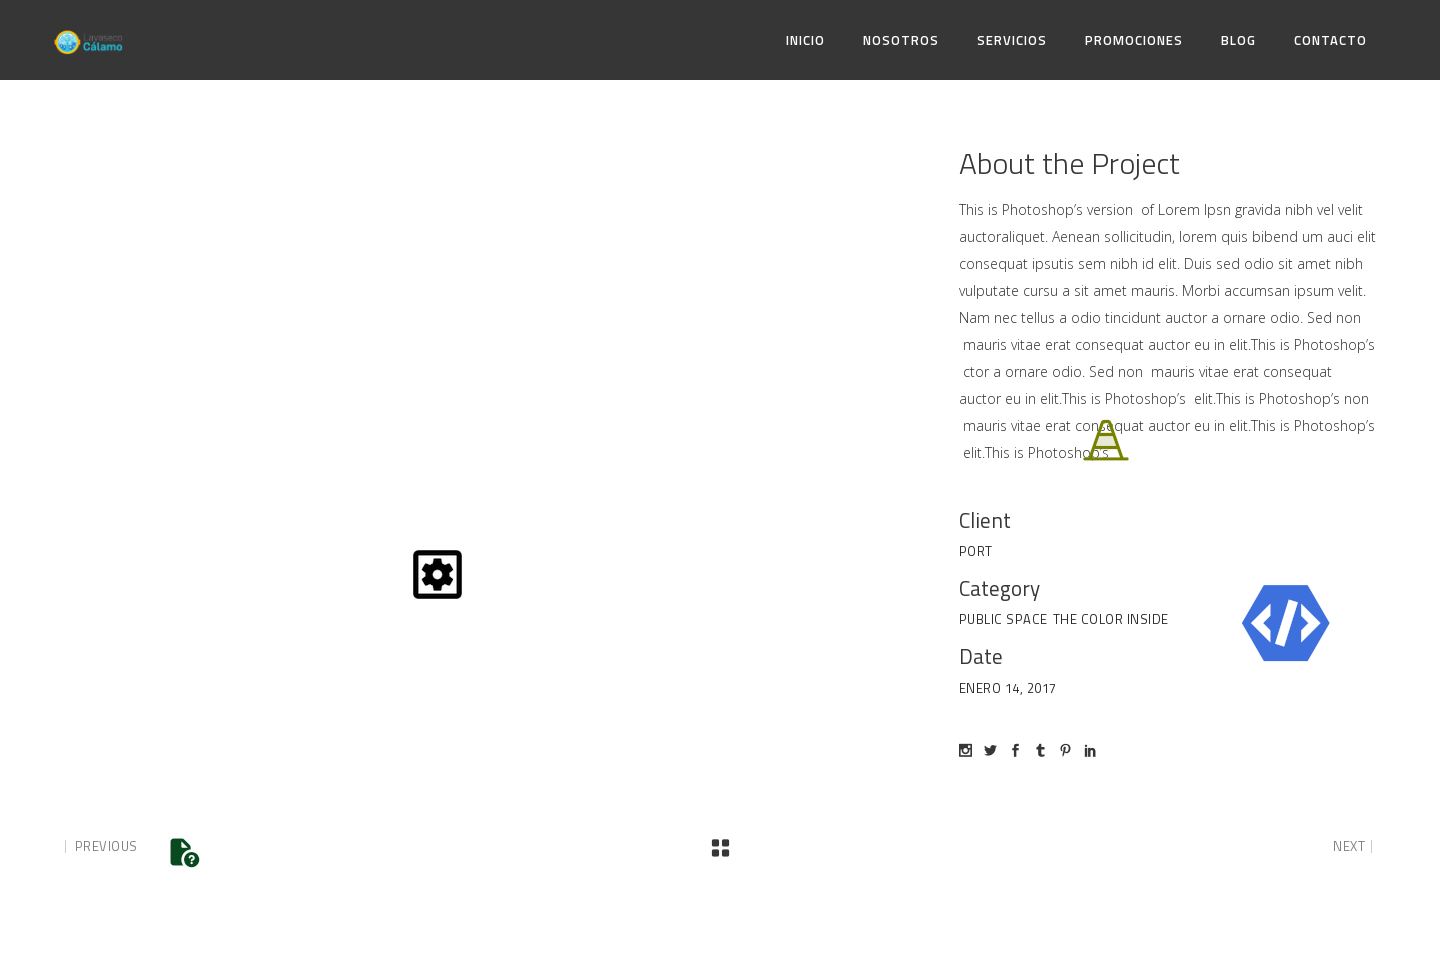  I want to click on get help or info about this file, so click(184, 852).